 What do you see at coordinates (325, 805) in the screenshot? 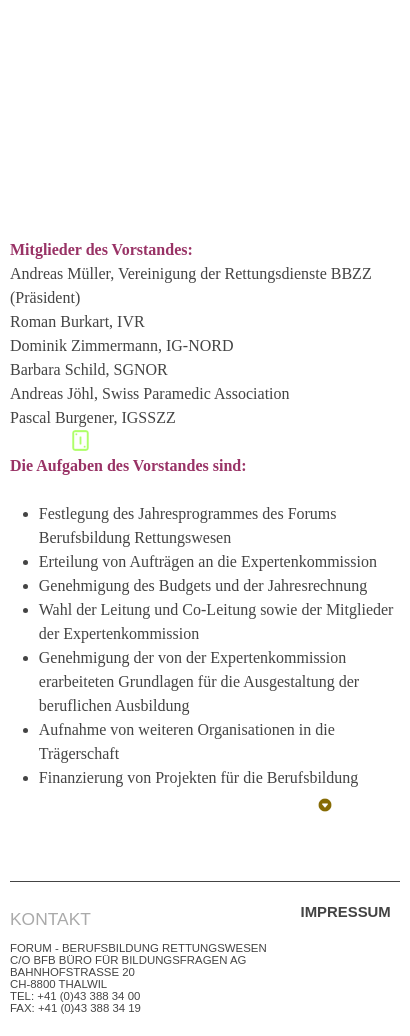
I see `expand dropdown menu` at bounding box center [325, 805].